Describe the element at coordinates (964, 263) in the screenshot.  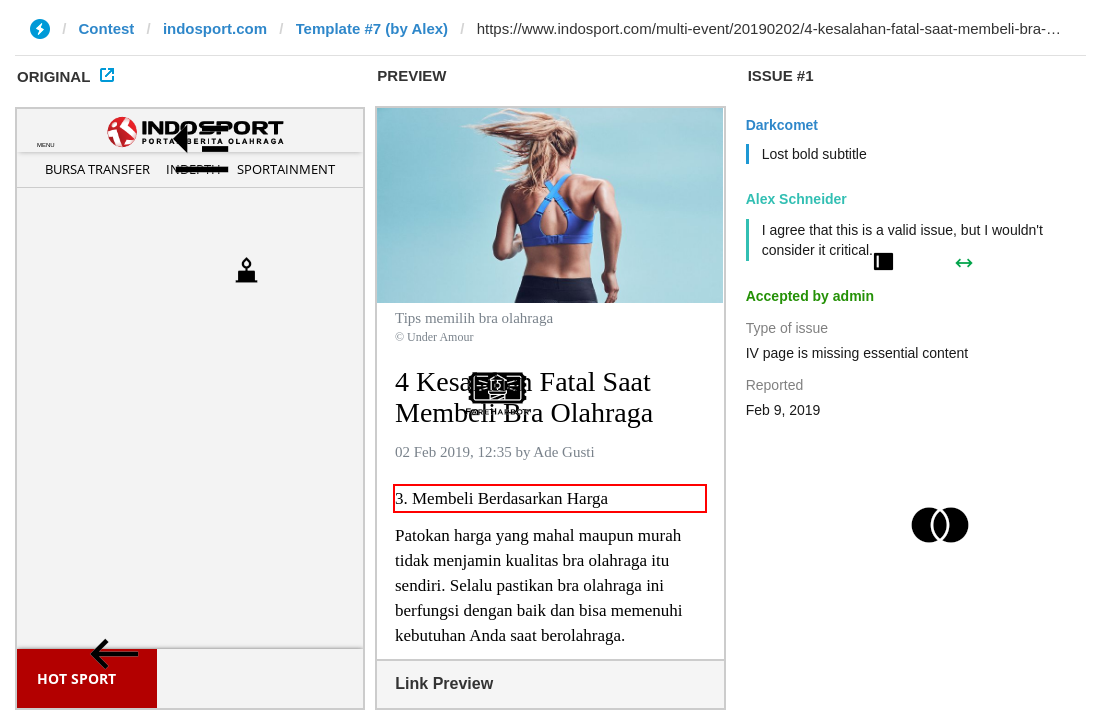
I see `expand content horizontally` at that location.